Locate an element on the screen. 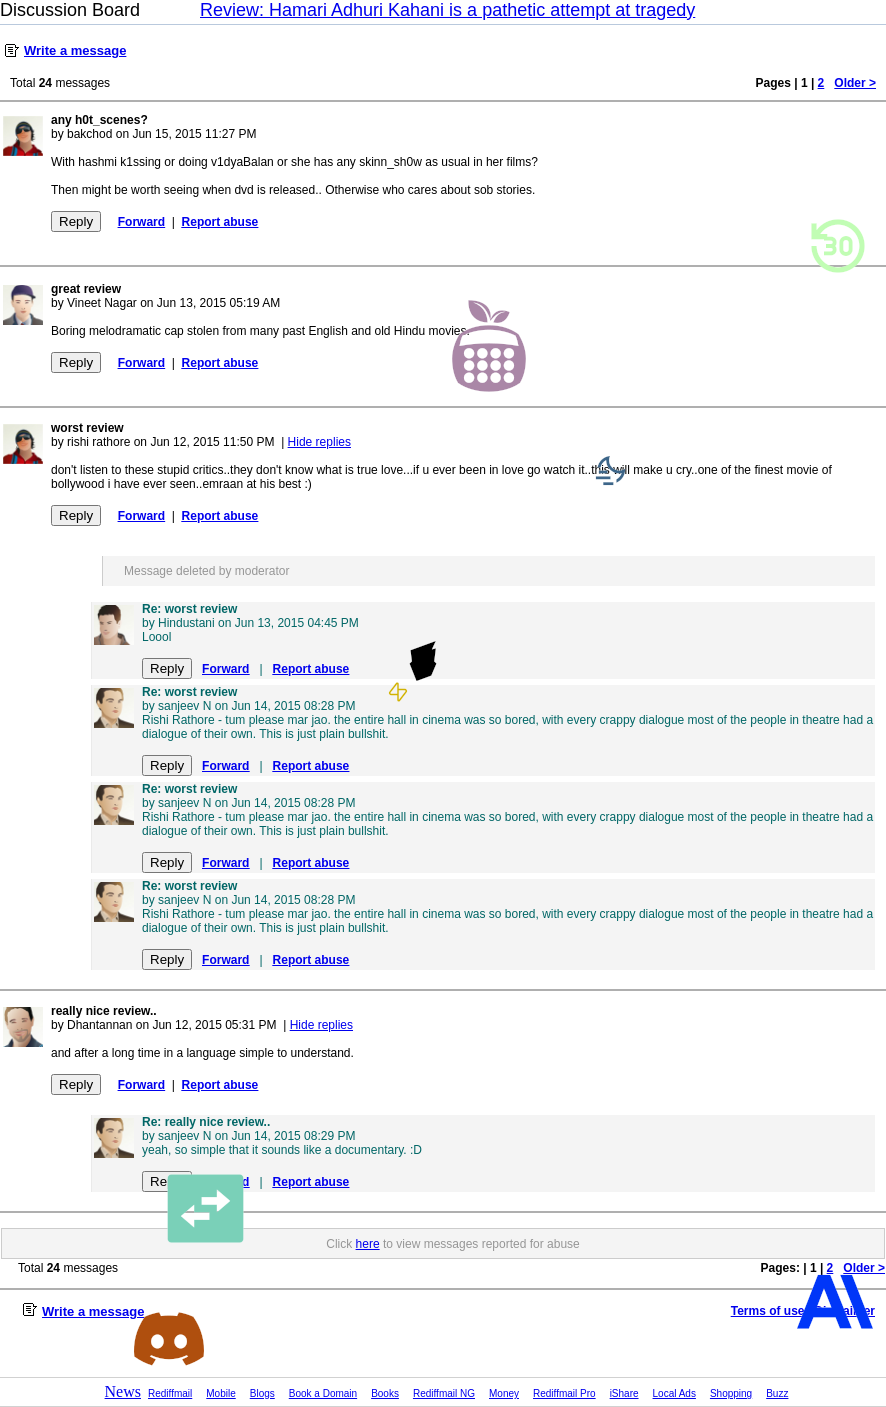 The width and height of the screenshot is (886, 1407). visit BoardGameGeek website is located at coordinates (423, 661).